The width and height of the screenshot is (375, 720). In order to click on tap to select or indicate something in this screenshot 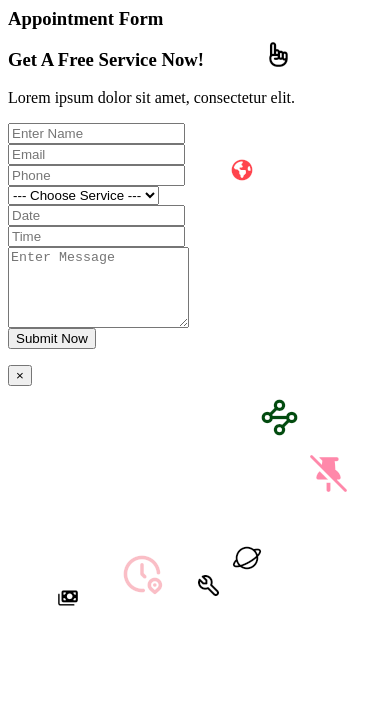, I will do `click(278, 54)`.